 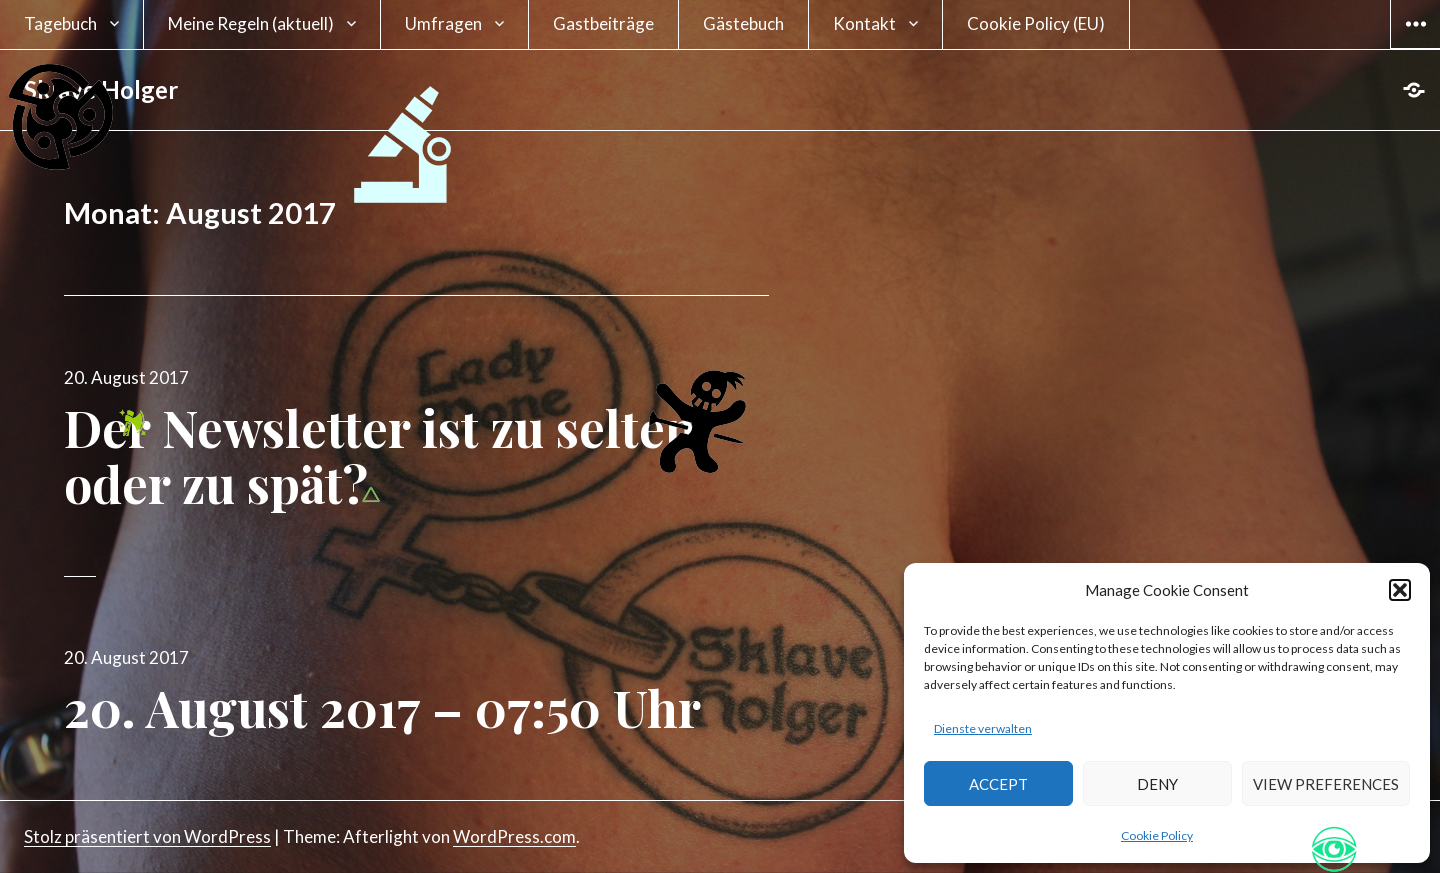 What do you see at coordinates (1334, 849) in the screenshot?
I see `toggle password visibility off` at bounding box center [1334, 849].